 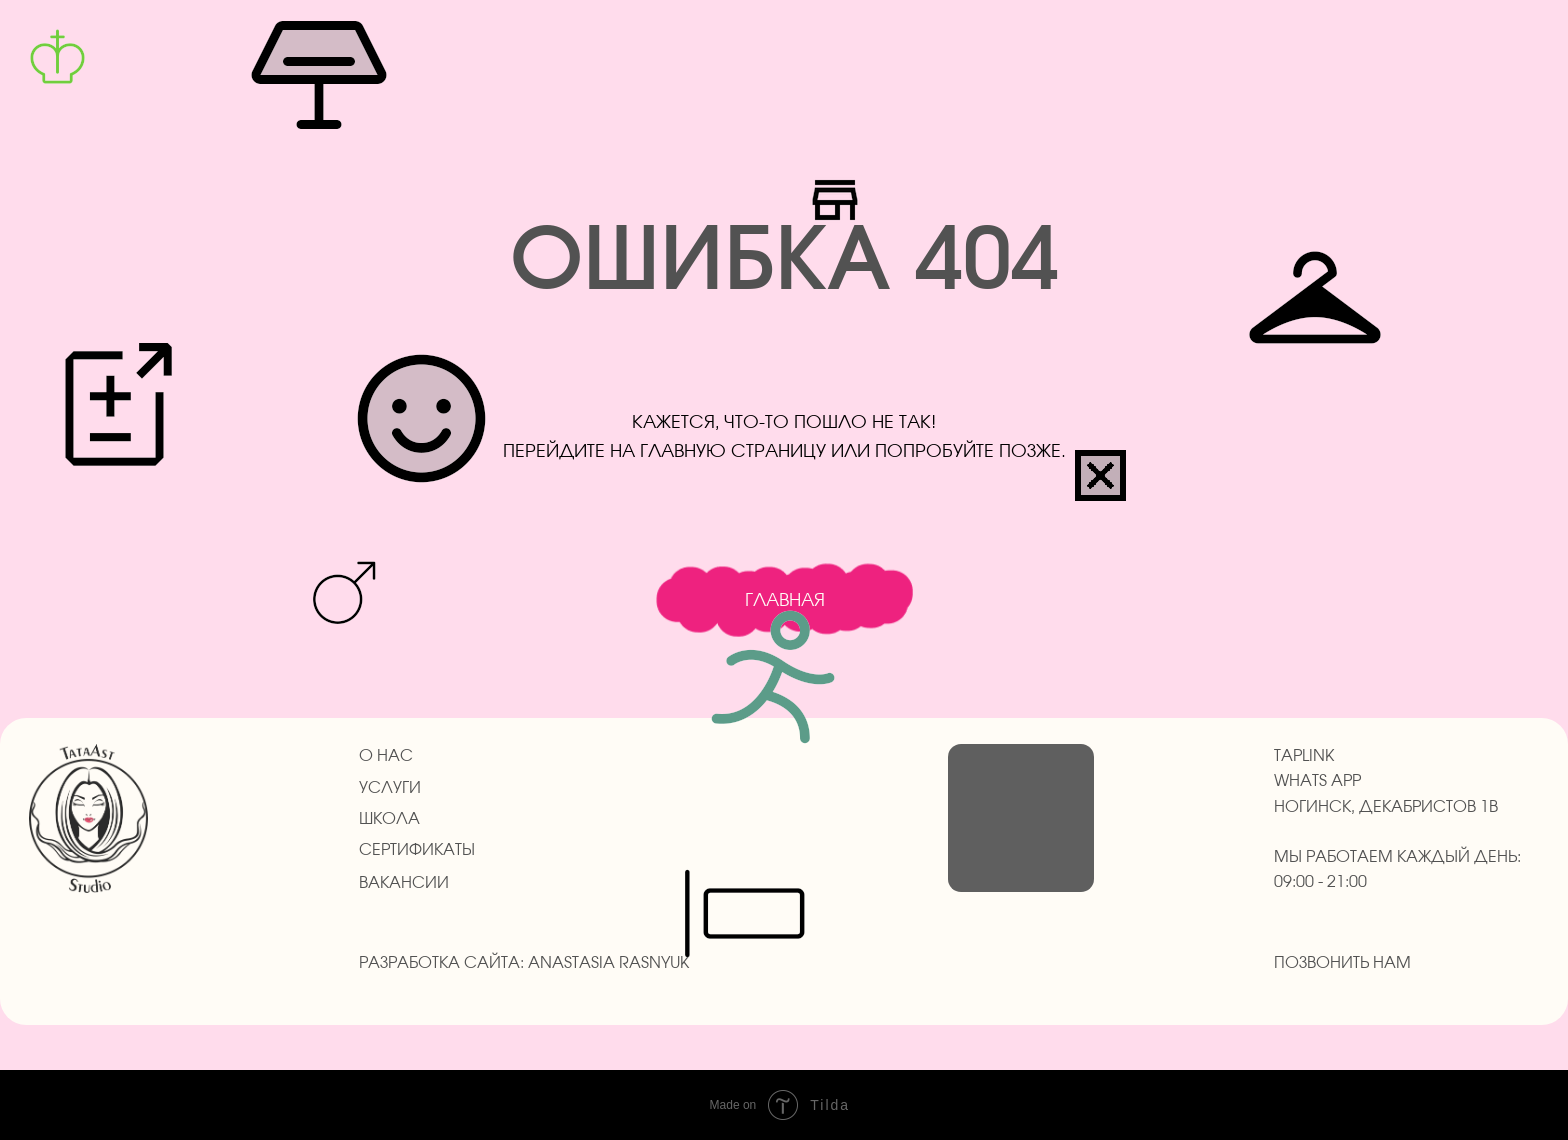 I want to click on access presentation or speaker mode, so click(x=319, y=75).